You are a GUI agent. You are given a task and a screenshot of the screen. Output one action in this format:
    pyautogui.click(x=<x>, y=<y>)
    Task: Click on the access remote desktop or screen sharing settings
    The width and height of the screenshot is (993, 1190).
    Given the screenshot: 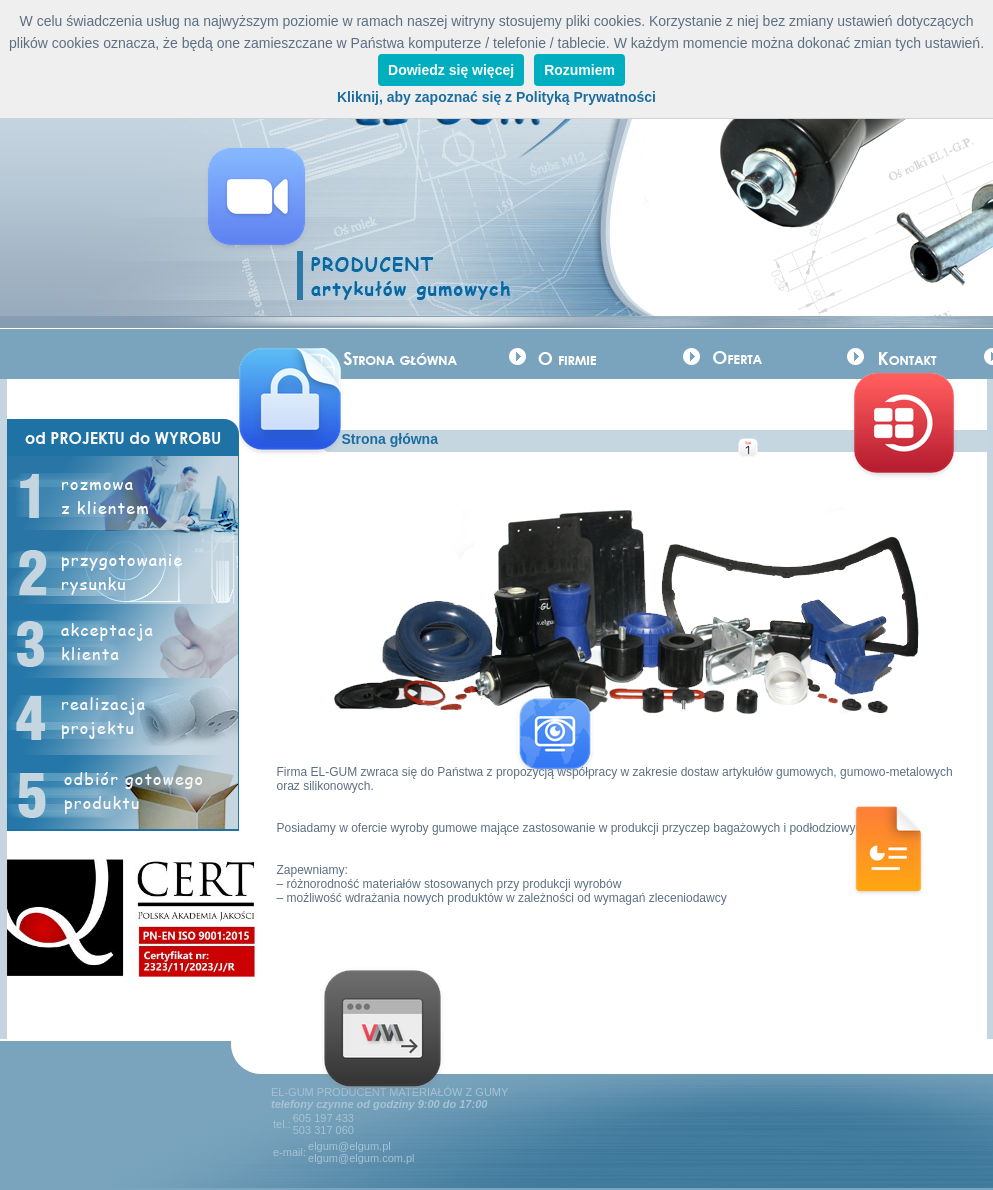 What is the action you would take?
    pyautogui.click(x=555, y=735)
    